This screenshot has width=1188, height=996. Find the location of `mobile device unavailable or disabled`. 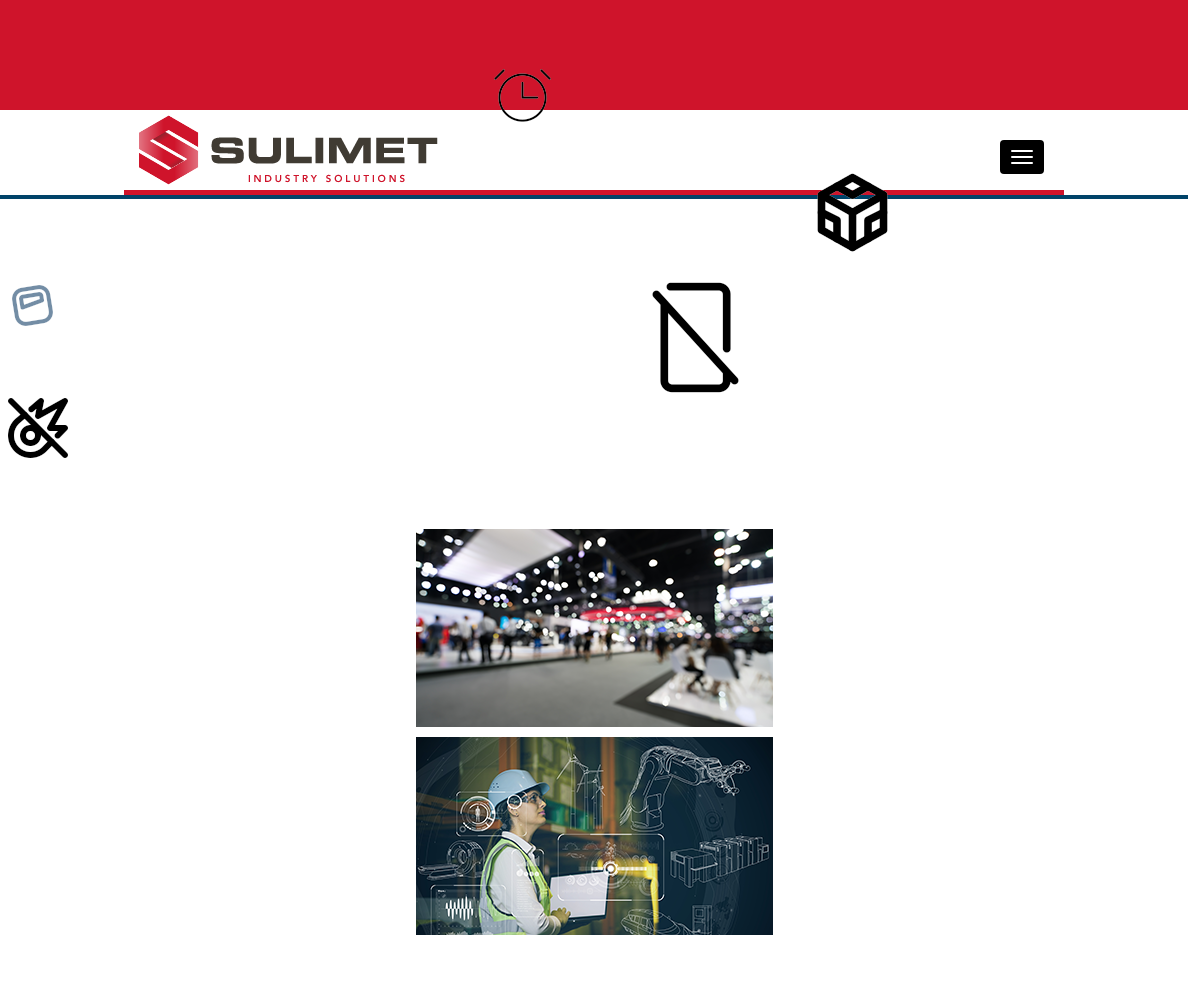

mobile device unavailable or disabled is located at coordinates (695, 337).